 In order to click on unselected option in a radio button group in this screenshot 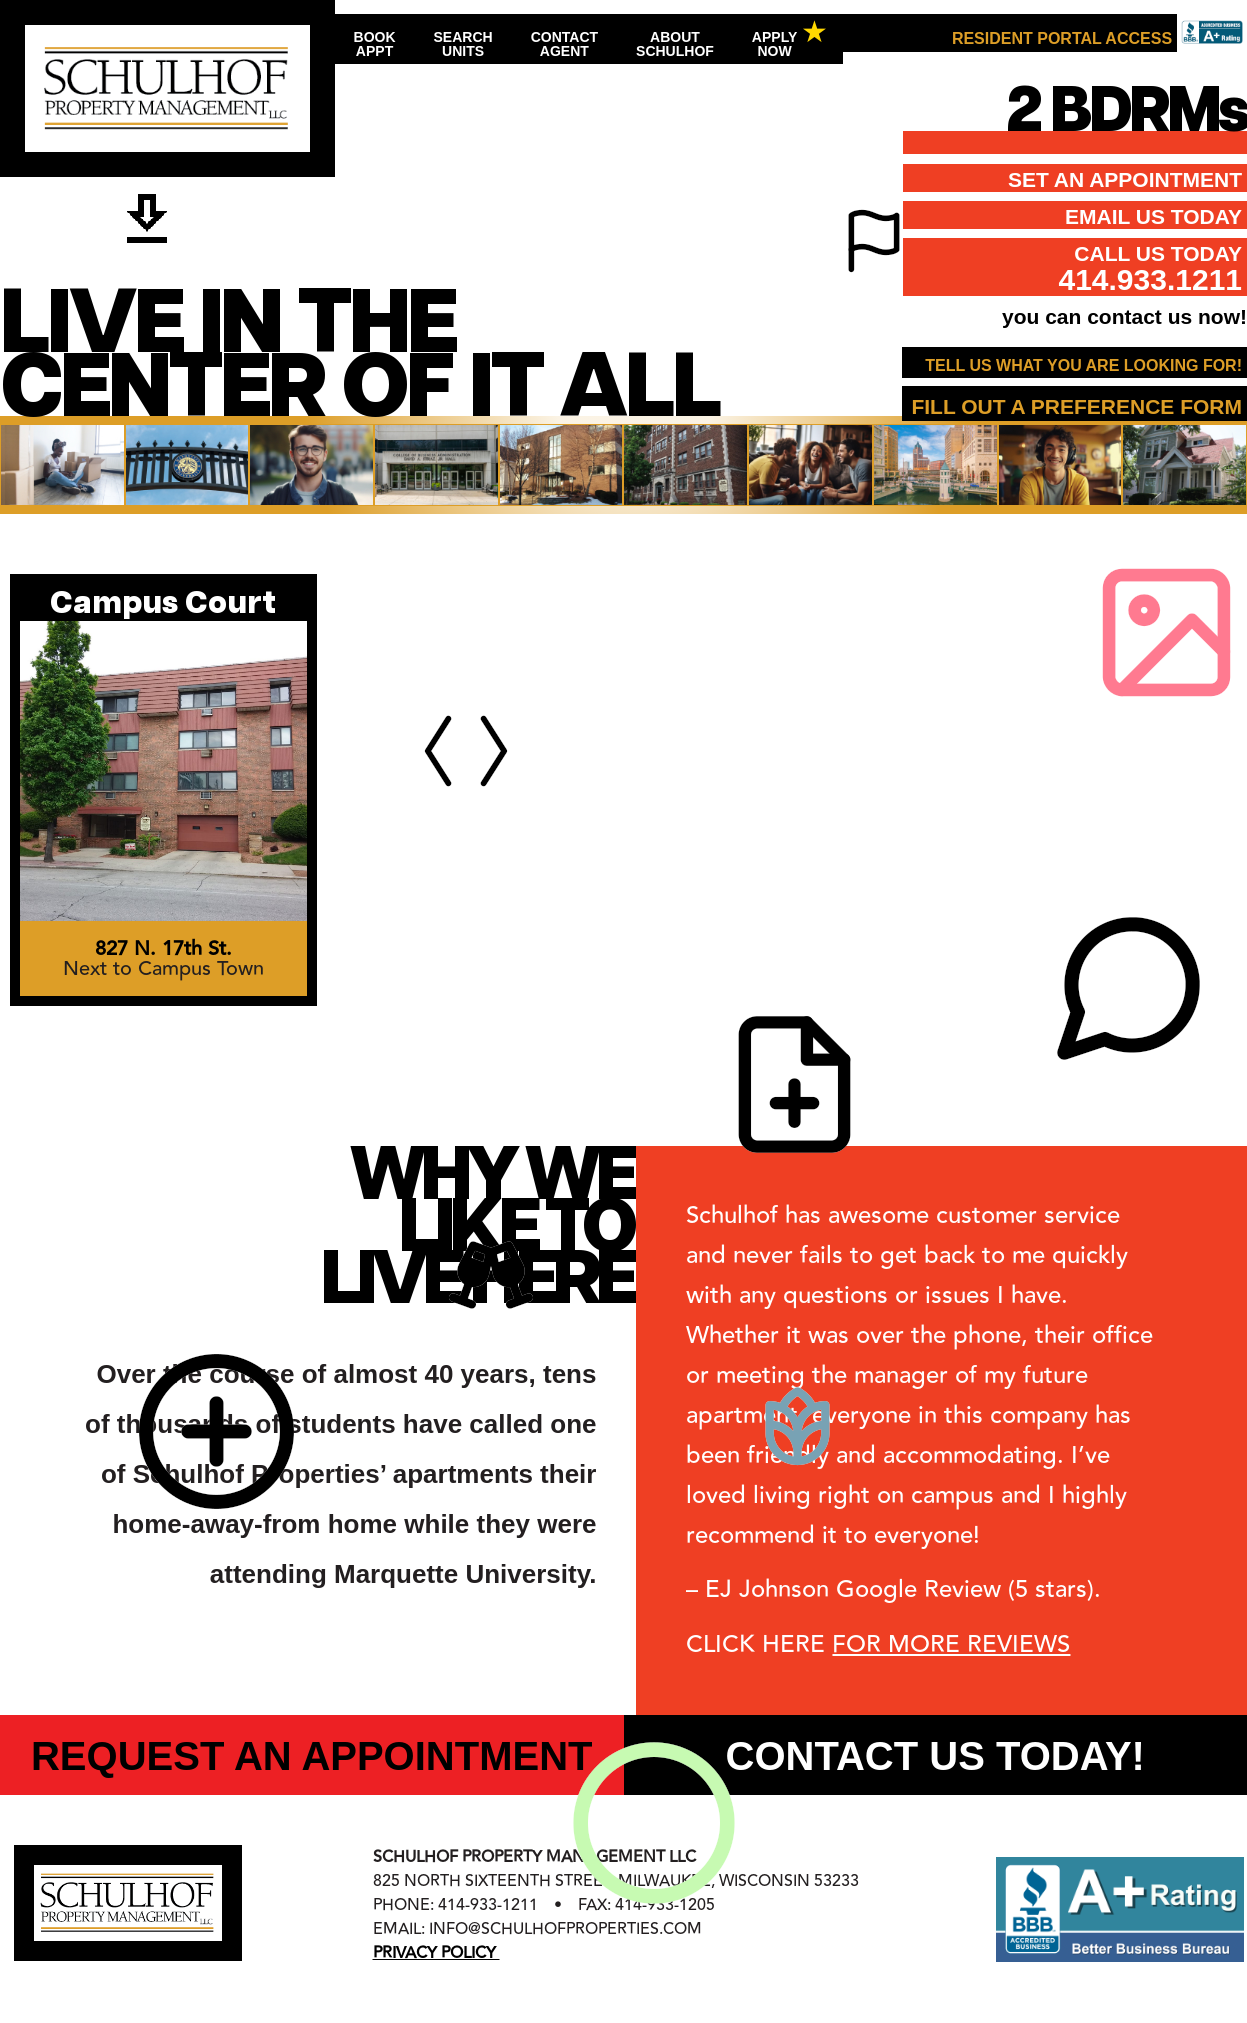, I will do `click(654, 1823)`.